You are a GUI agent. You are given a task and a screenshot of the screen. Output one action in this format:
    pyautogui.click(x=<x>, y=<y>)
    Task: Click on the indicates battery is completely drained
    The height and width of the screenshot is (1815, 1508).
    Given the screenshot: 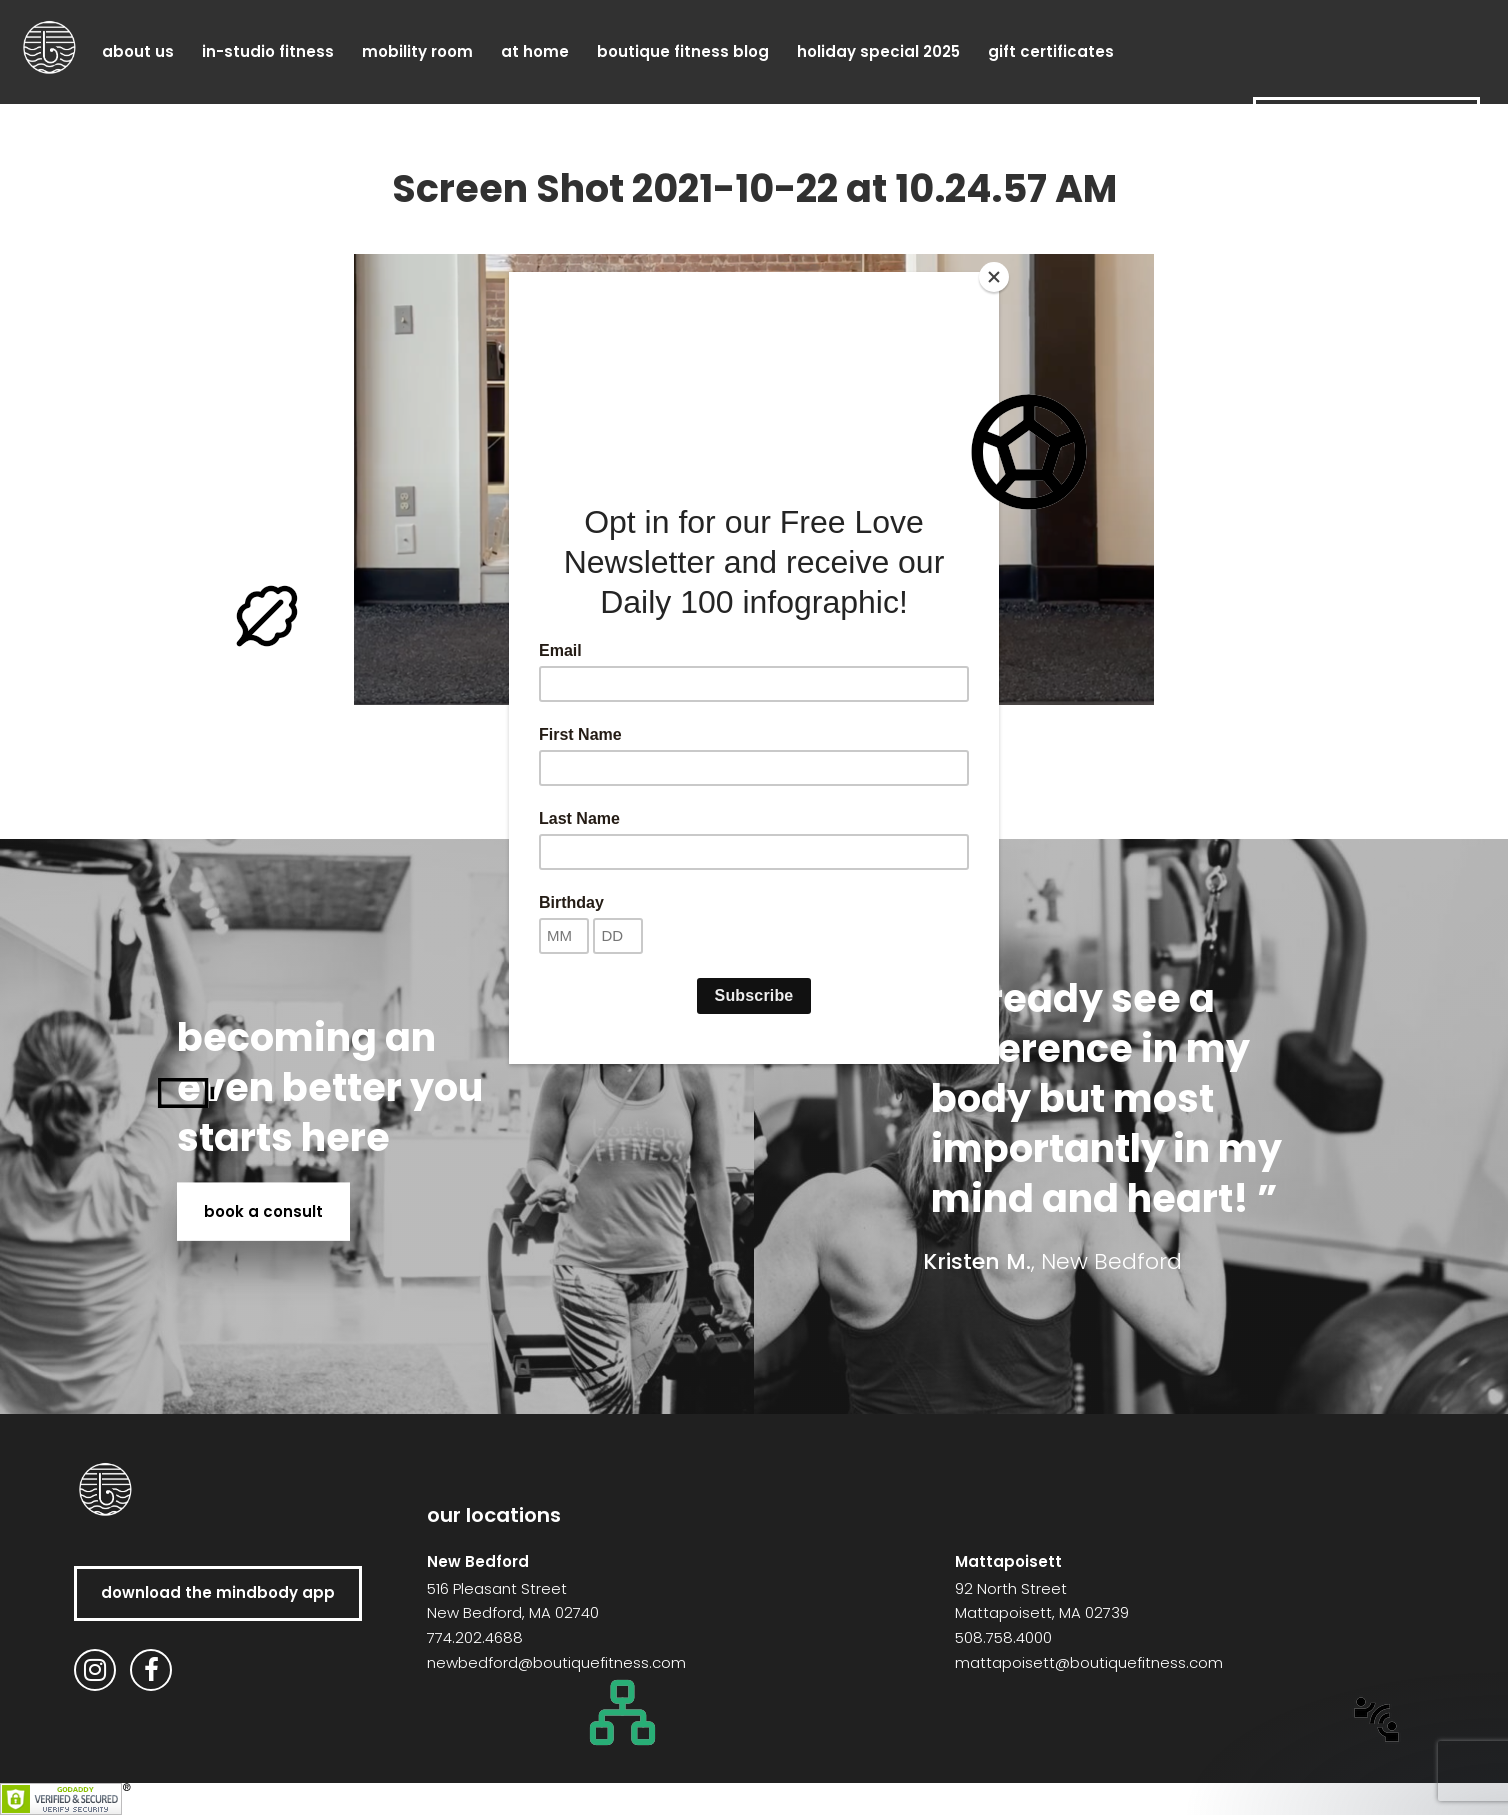 What is the action you would take?
    pyautogui.click(x=186, y=1093)
    